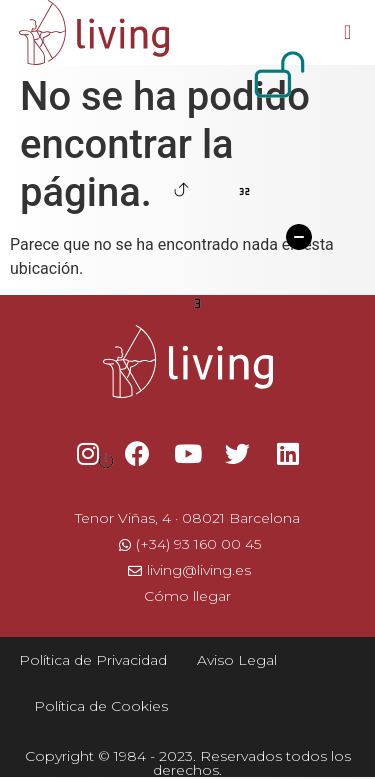 The width and height of the screenshot is (375, 779). Describe the element at coordinates (279, 74) in the screenshot. I see `unlocked or unsecured state` at that location.